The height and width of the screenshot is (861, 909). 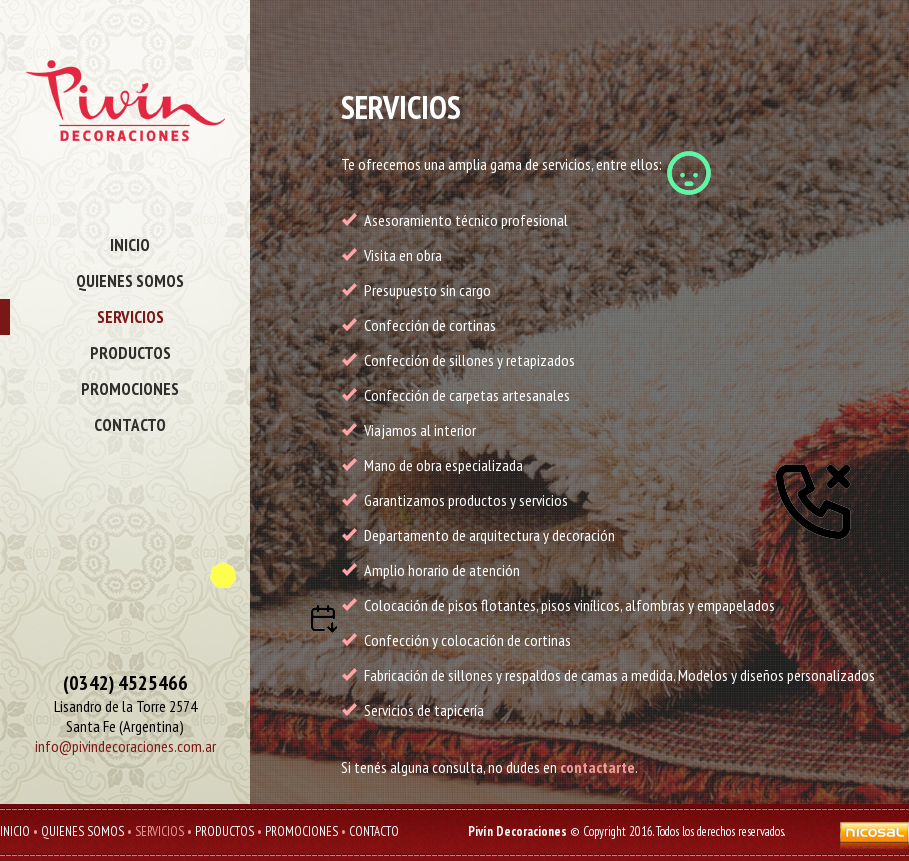 I want to click on a seven-sided shape indicator or badge container, so click(x=223, y=576).